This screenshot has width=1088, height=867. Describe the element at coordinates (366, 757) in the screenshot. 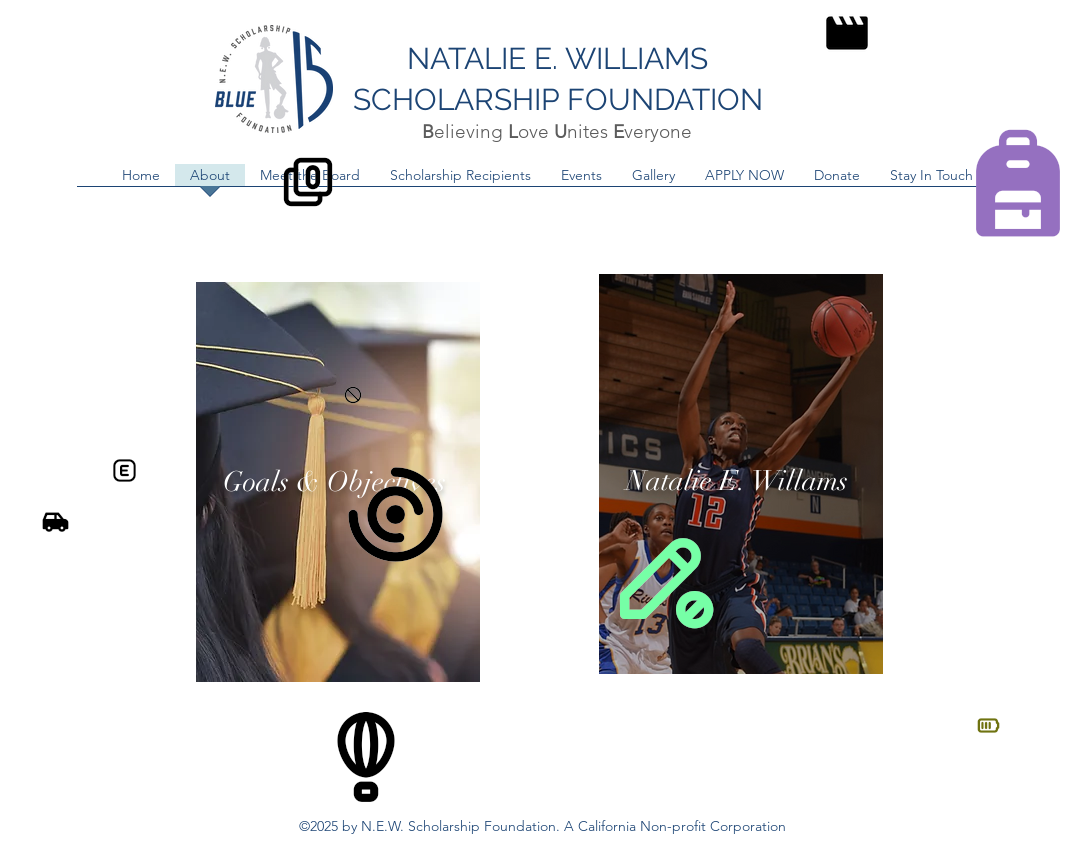

I see `access travel or adventure features` at that location.